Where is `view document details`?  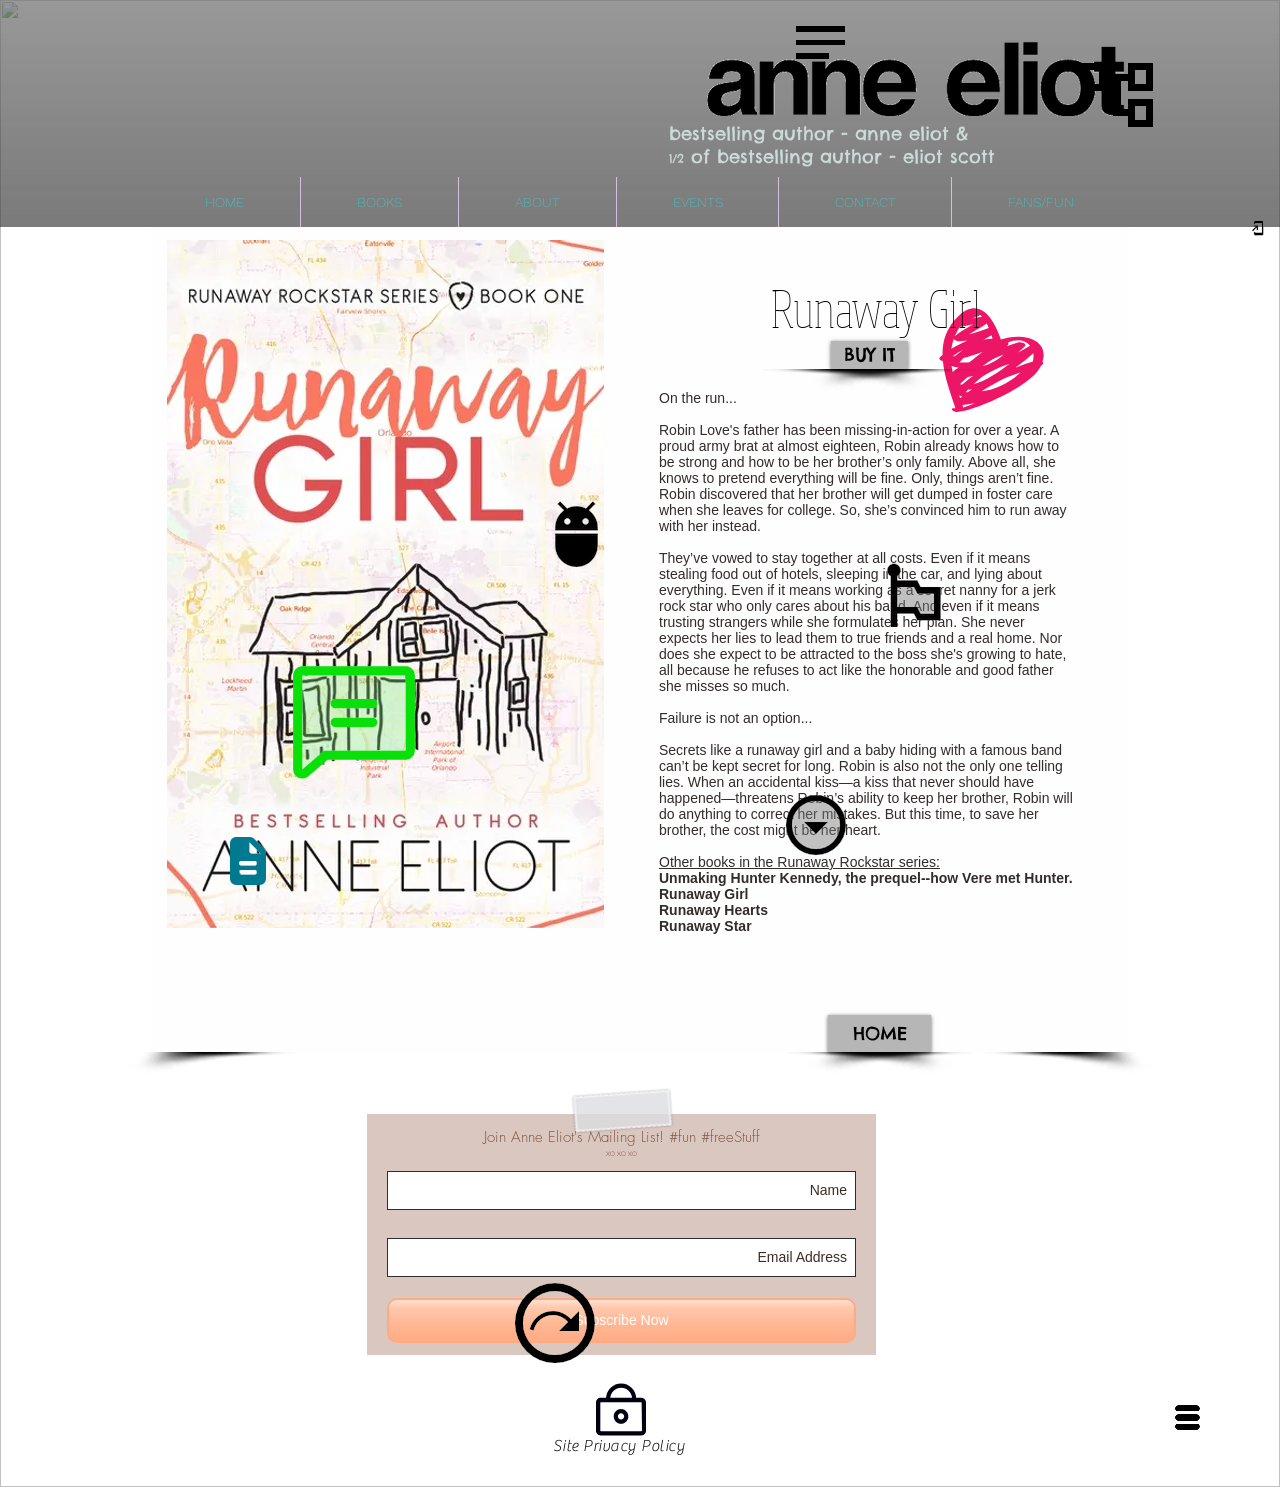
view document details is located at coordinates (248, 861).